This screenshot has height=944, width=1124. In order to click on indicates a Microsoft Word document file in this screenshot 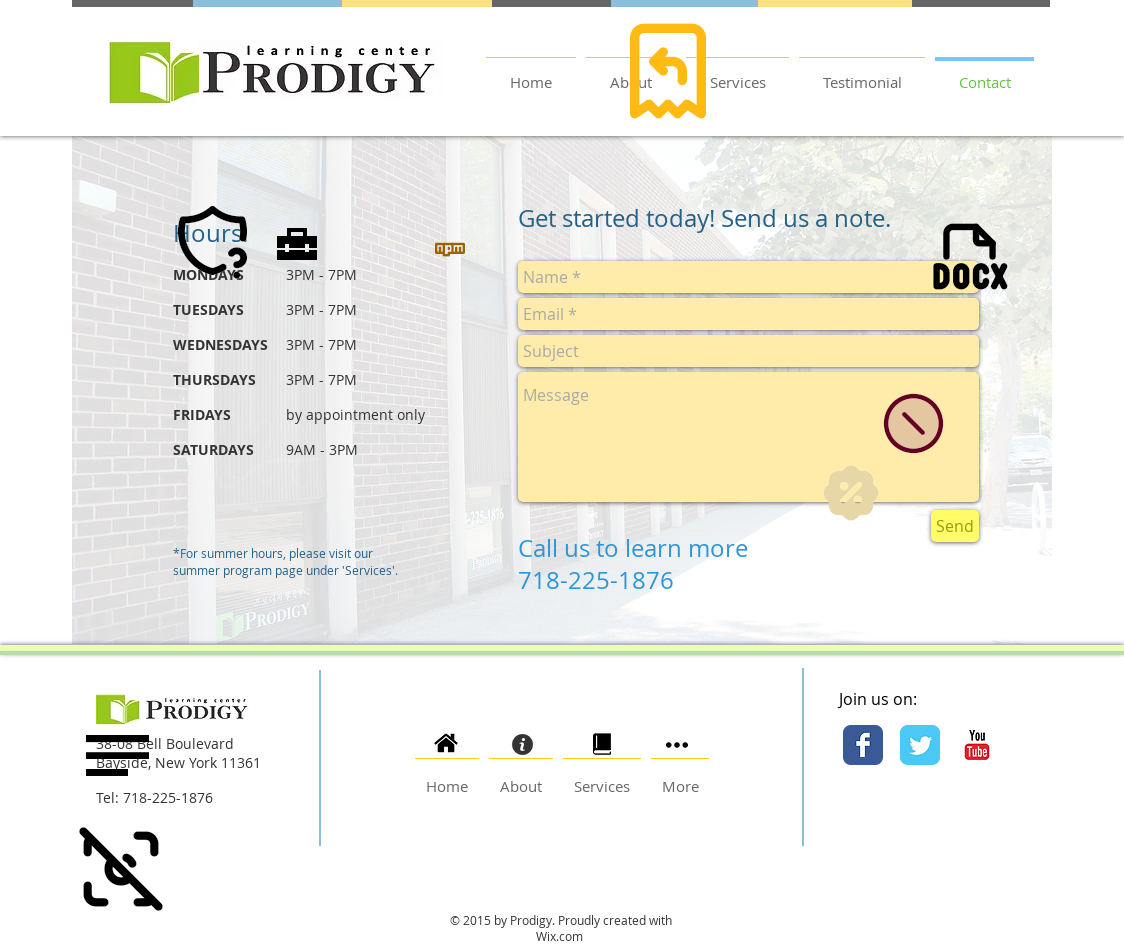, I will do `click(969, 256)`.